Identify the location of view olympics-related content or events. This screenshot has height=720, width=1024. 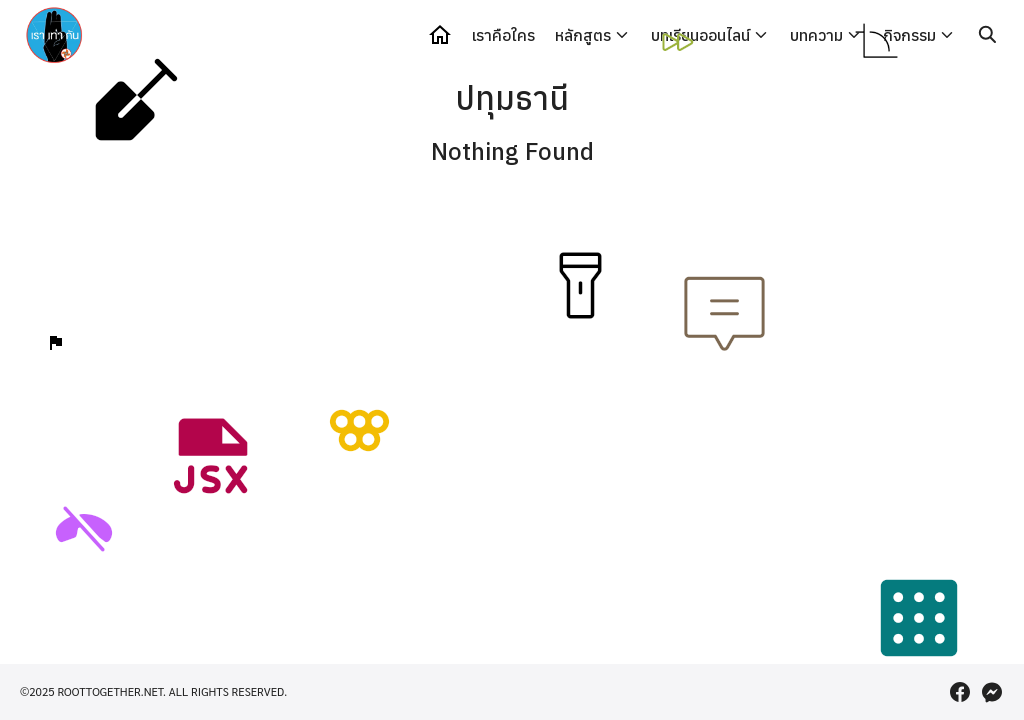
(359, 430).